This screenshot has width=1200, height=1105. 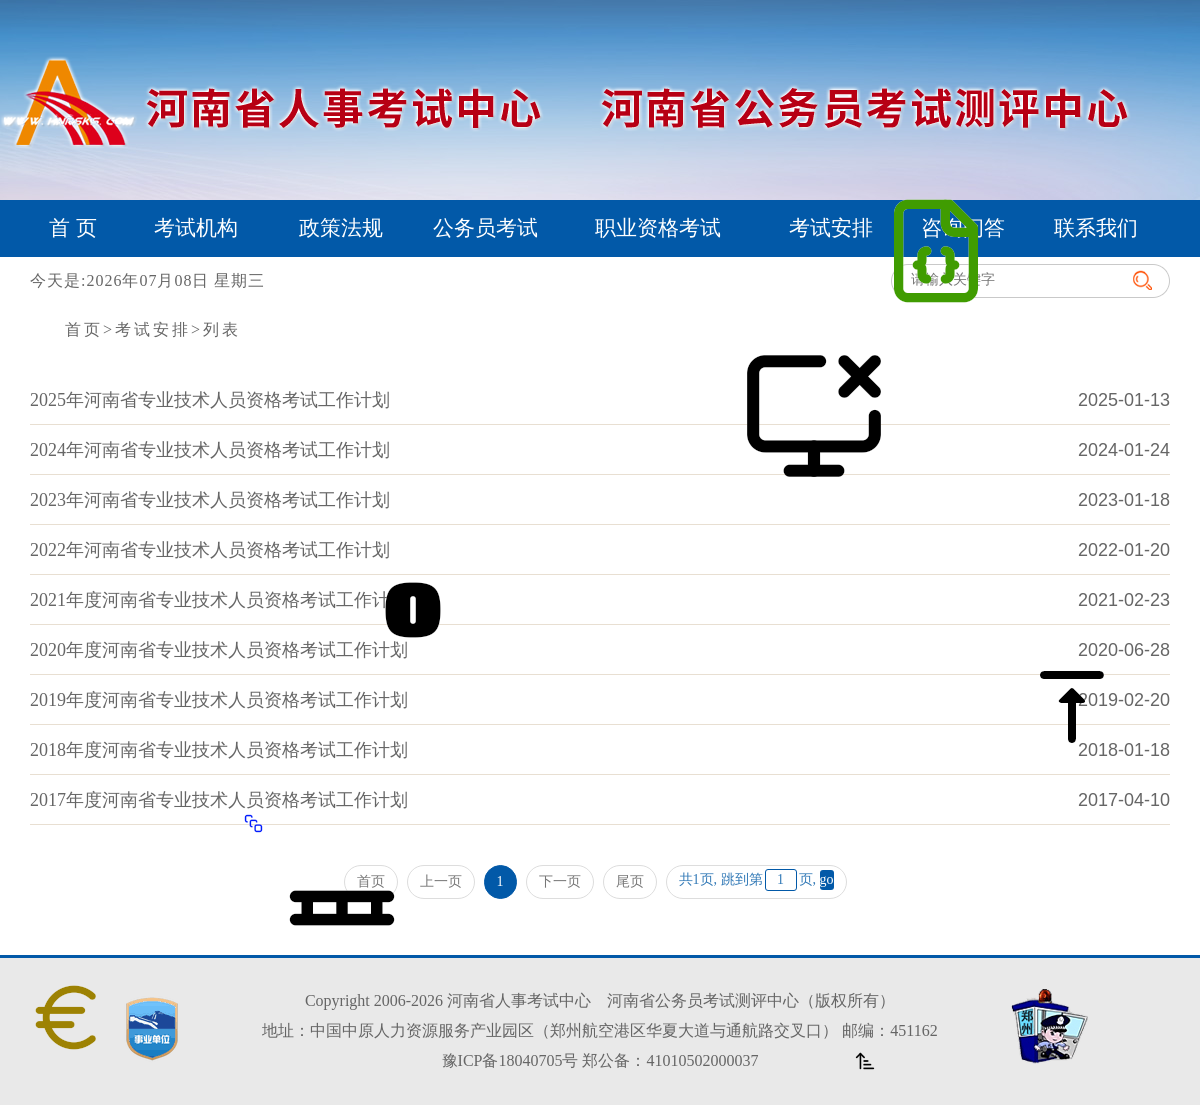 What do you see at coordinates (67, 1017) in the screenshot?
I see `view or select euro currency` at bounding box center [67, 1017].